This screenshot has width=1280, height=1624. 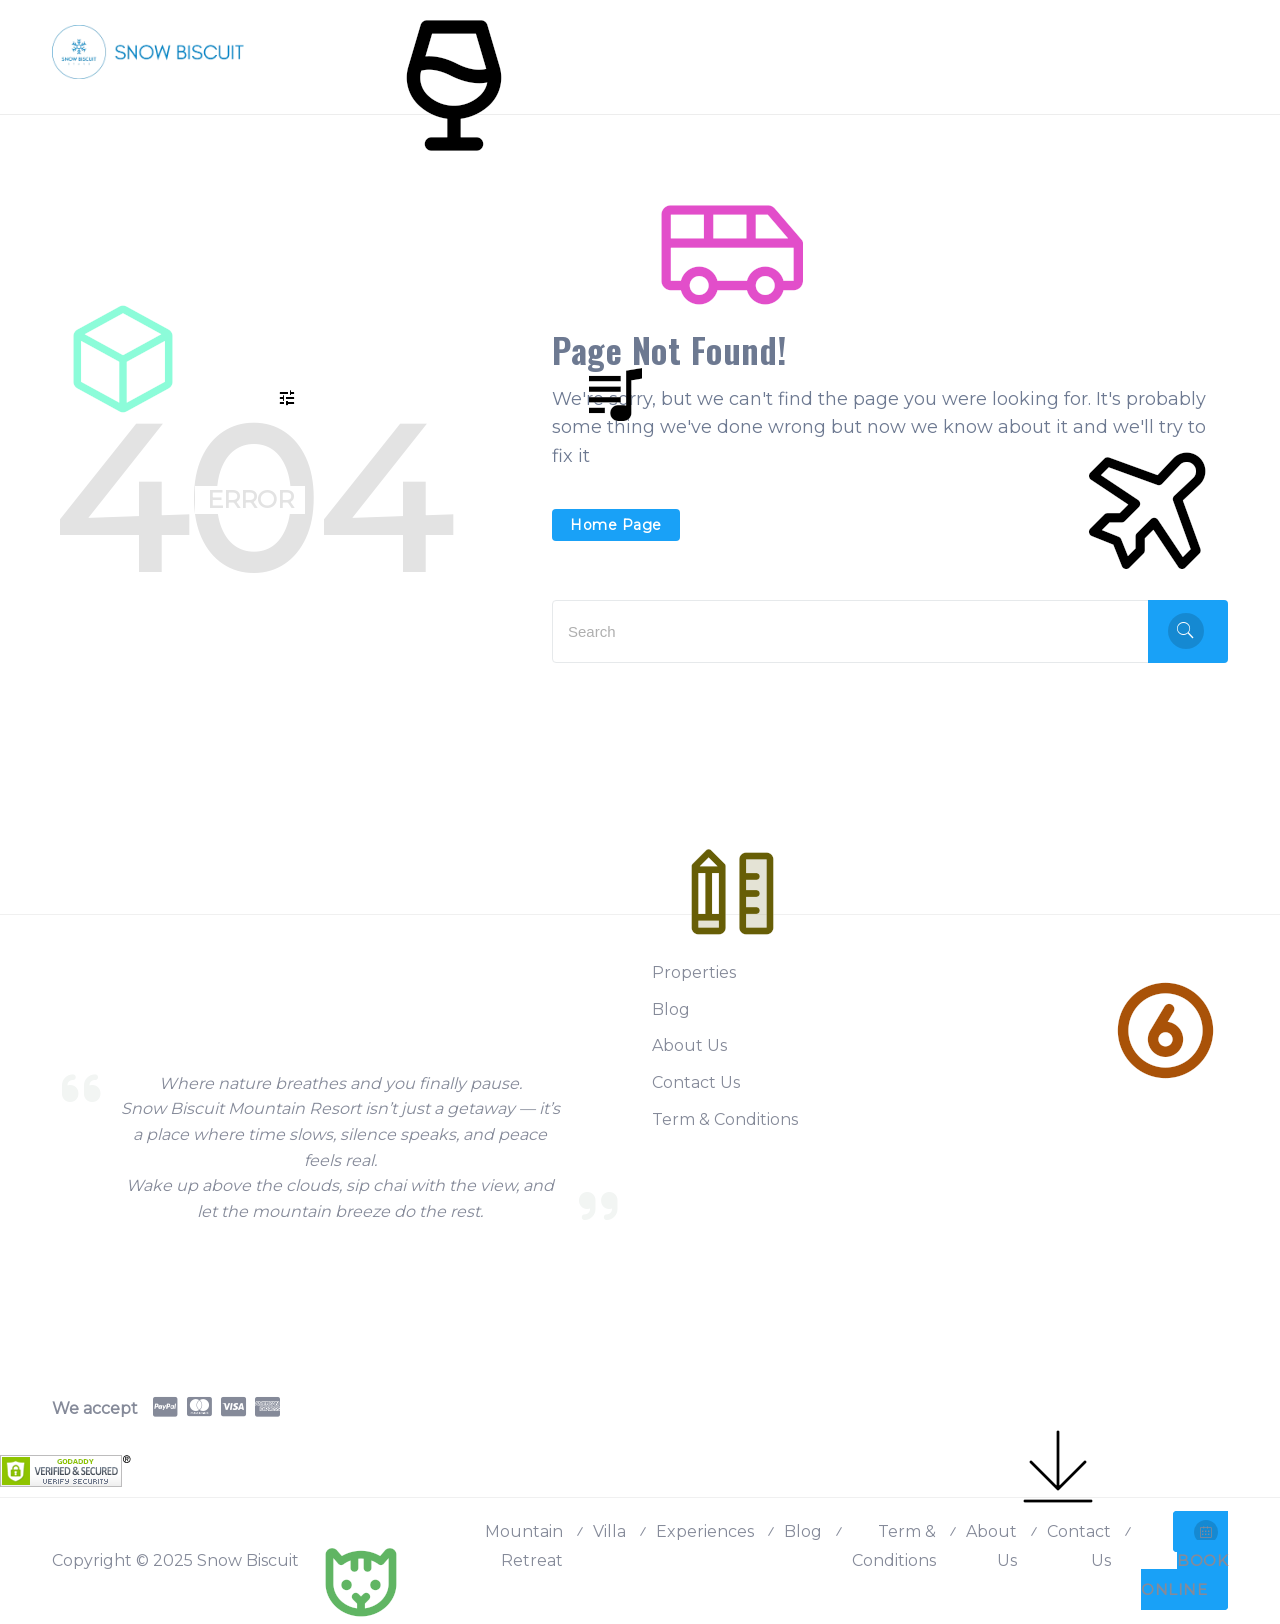 What do you see at coordinates (287, 398) in the screenshot?
I see `adjust settings or preferences` at bounding box center [287, 398].